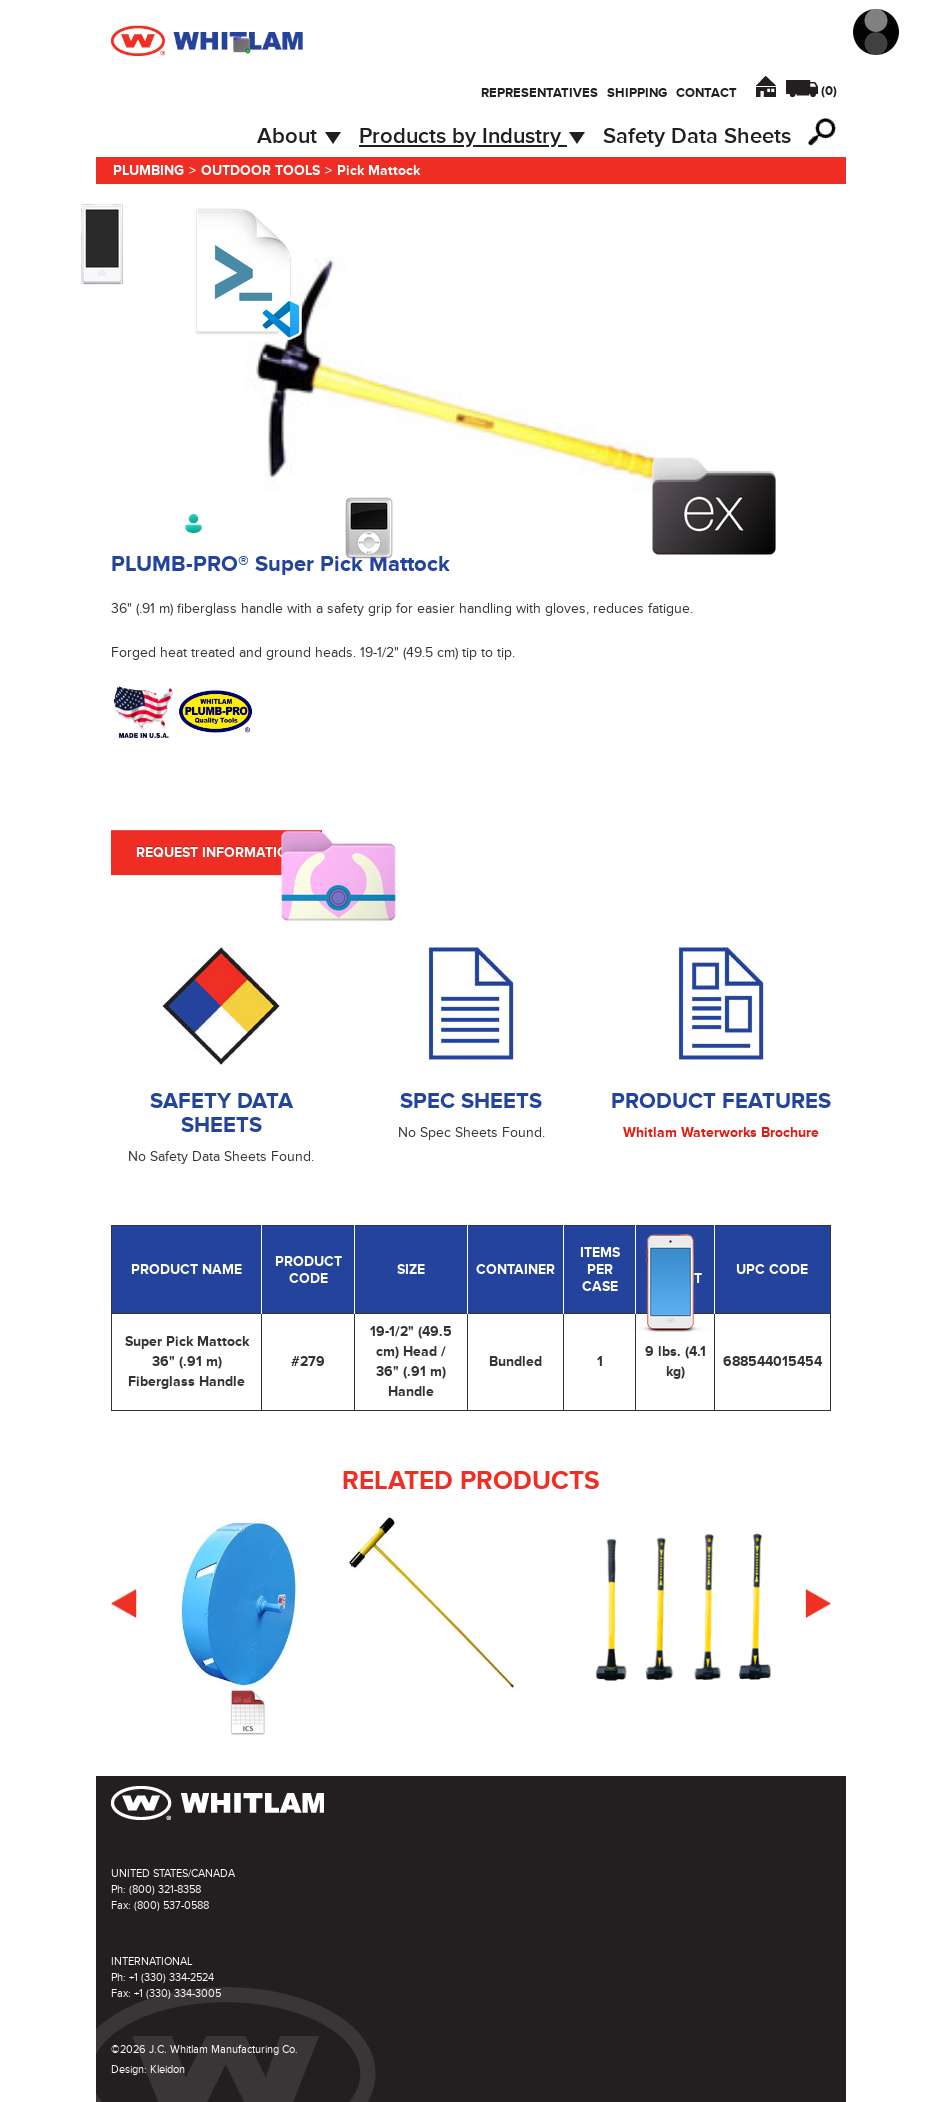 The height and width of the screenshot is (2102, 942). What do you see at coordinates (670, 1283) in the screenshot?
I see `iPod Touch device connected` at bounding box center [670, 1283].